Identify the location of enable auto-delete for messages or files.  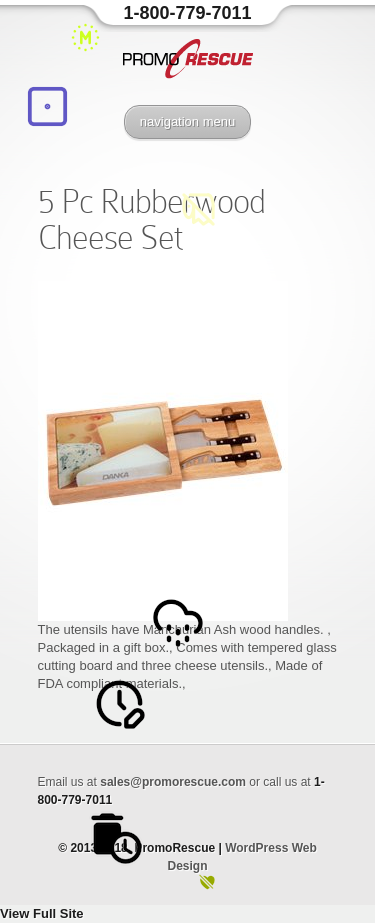
(116, 838).